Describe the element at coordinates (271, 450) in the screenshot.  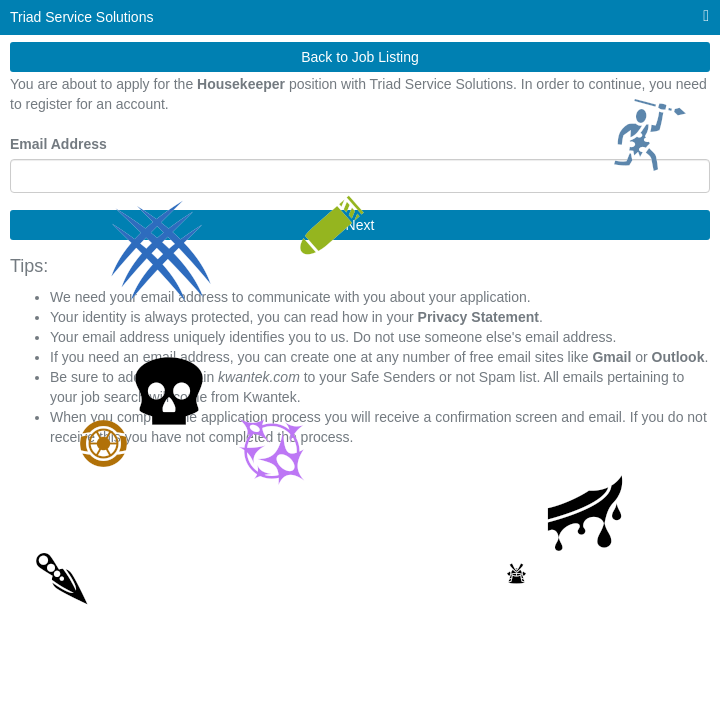
I see `indicates magic or spell activation` at that location.